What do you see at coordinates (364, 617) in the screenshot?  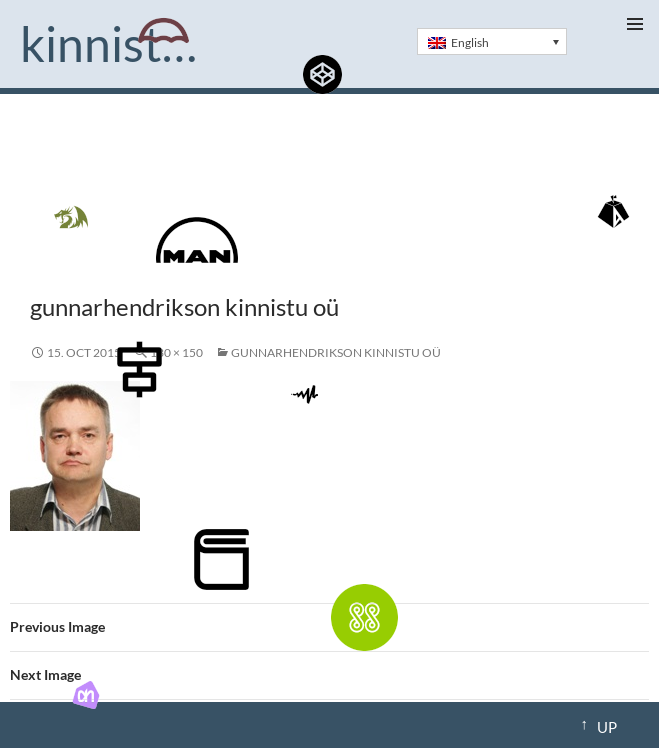 I see `open the StyleShare app` at bounding box center [364, 617].